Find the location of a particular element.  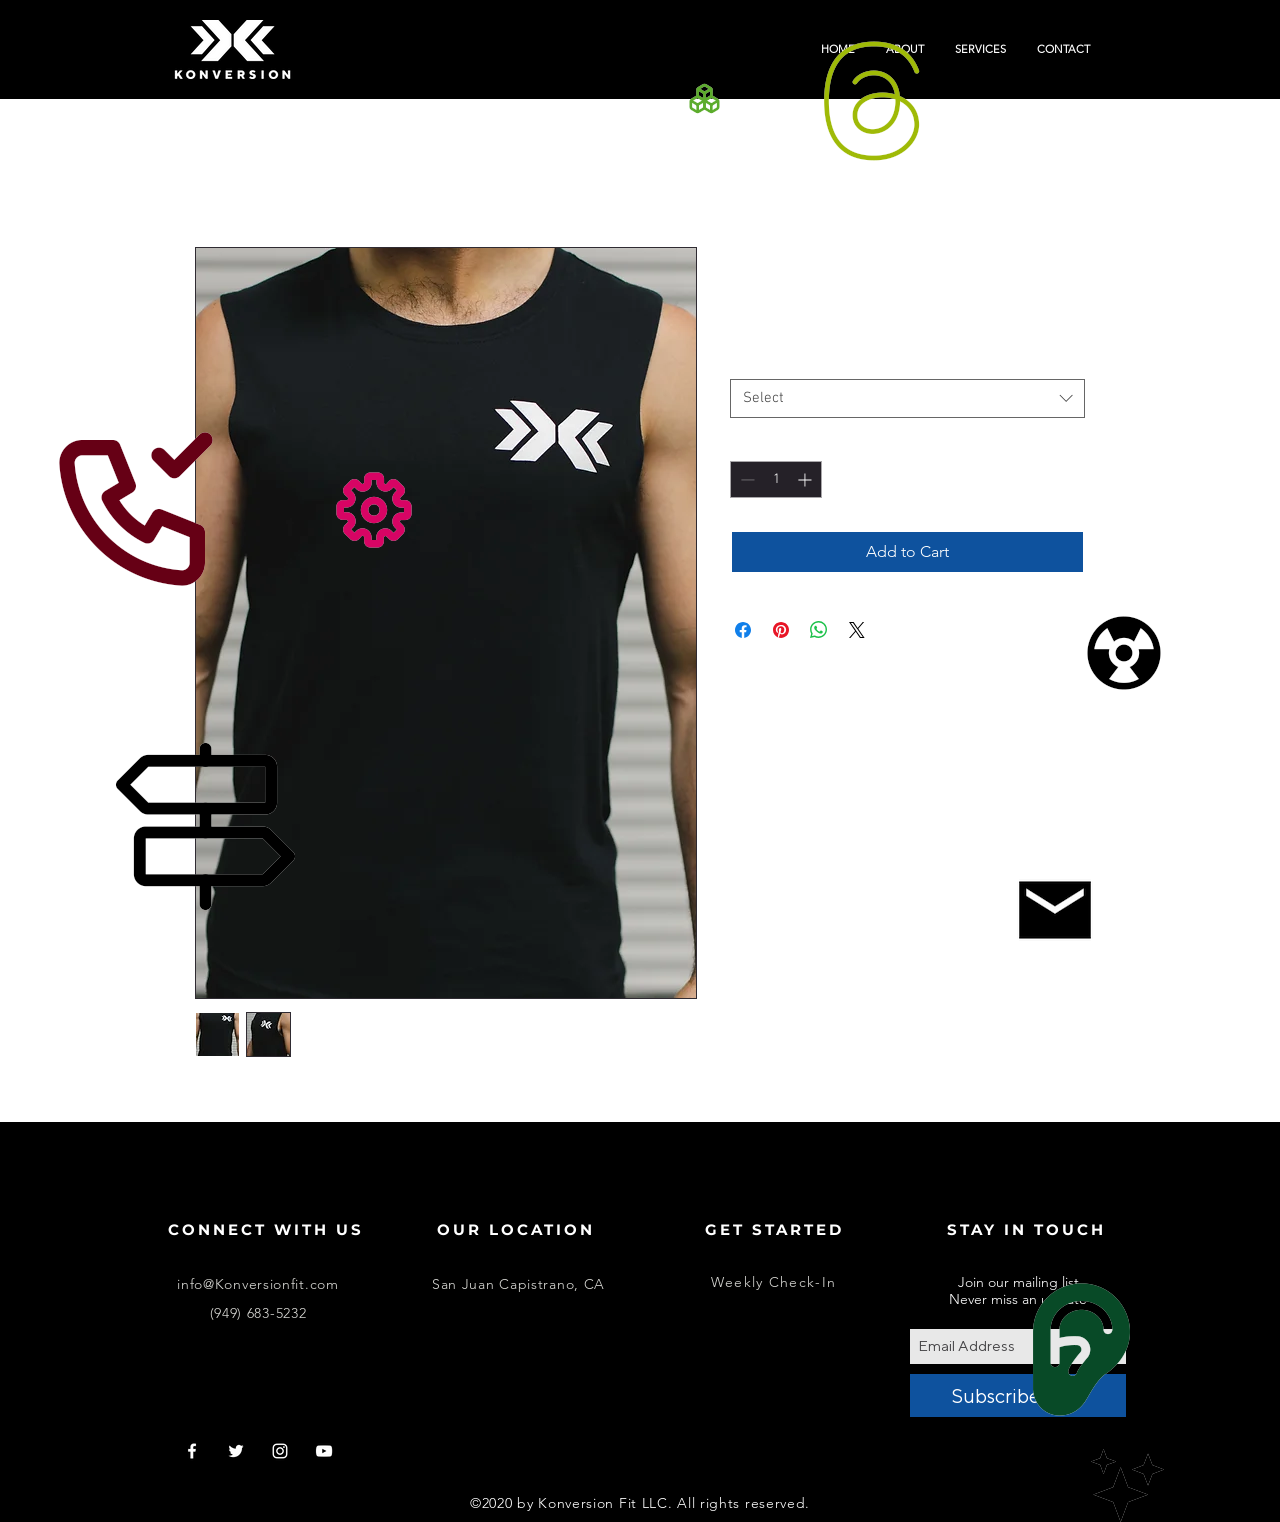

adjust audio or hearing accessibility settings is located at coordinates (1081, 1349).